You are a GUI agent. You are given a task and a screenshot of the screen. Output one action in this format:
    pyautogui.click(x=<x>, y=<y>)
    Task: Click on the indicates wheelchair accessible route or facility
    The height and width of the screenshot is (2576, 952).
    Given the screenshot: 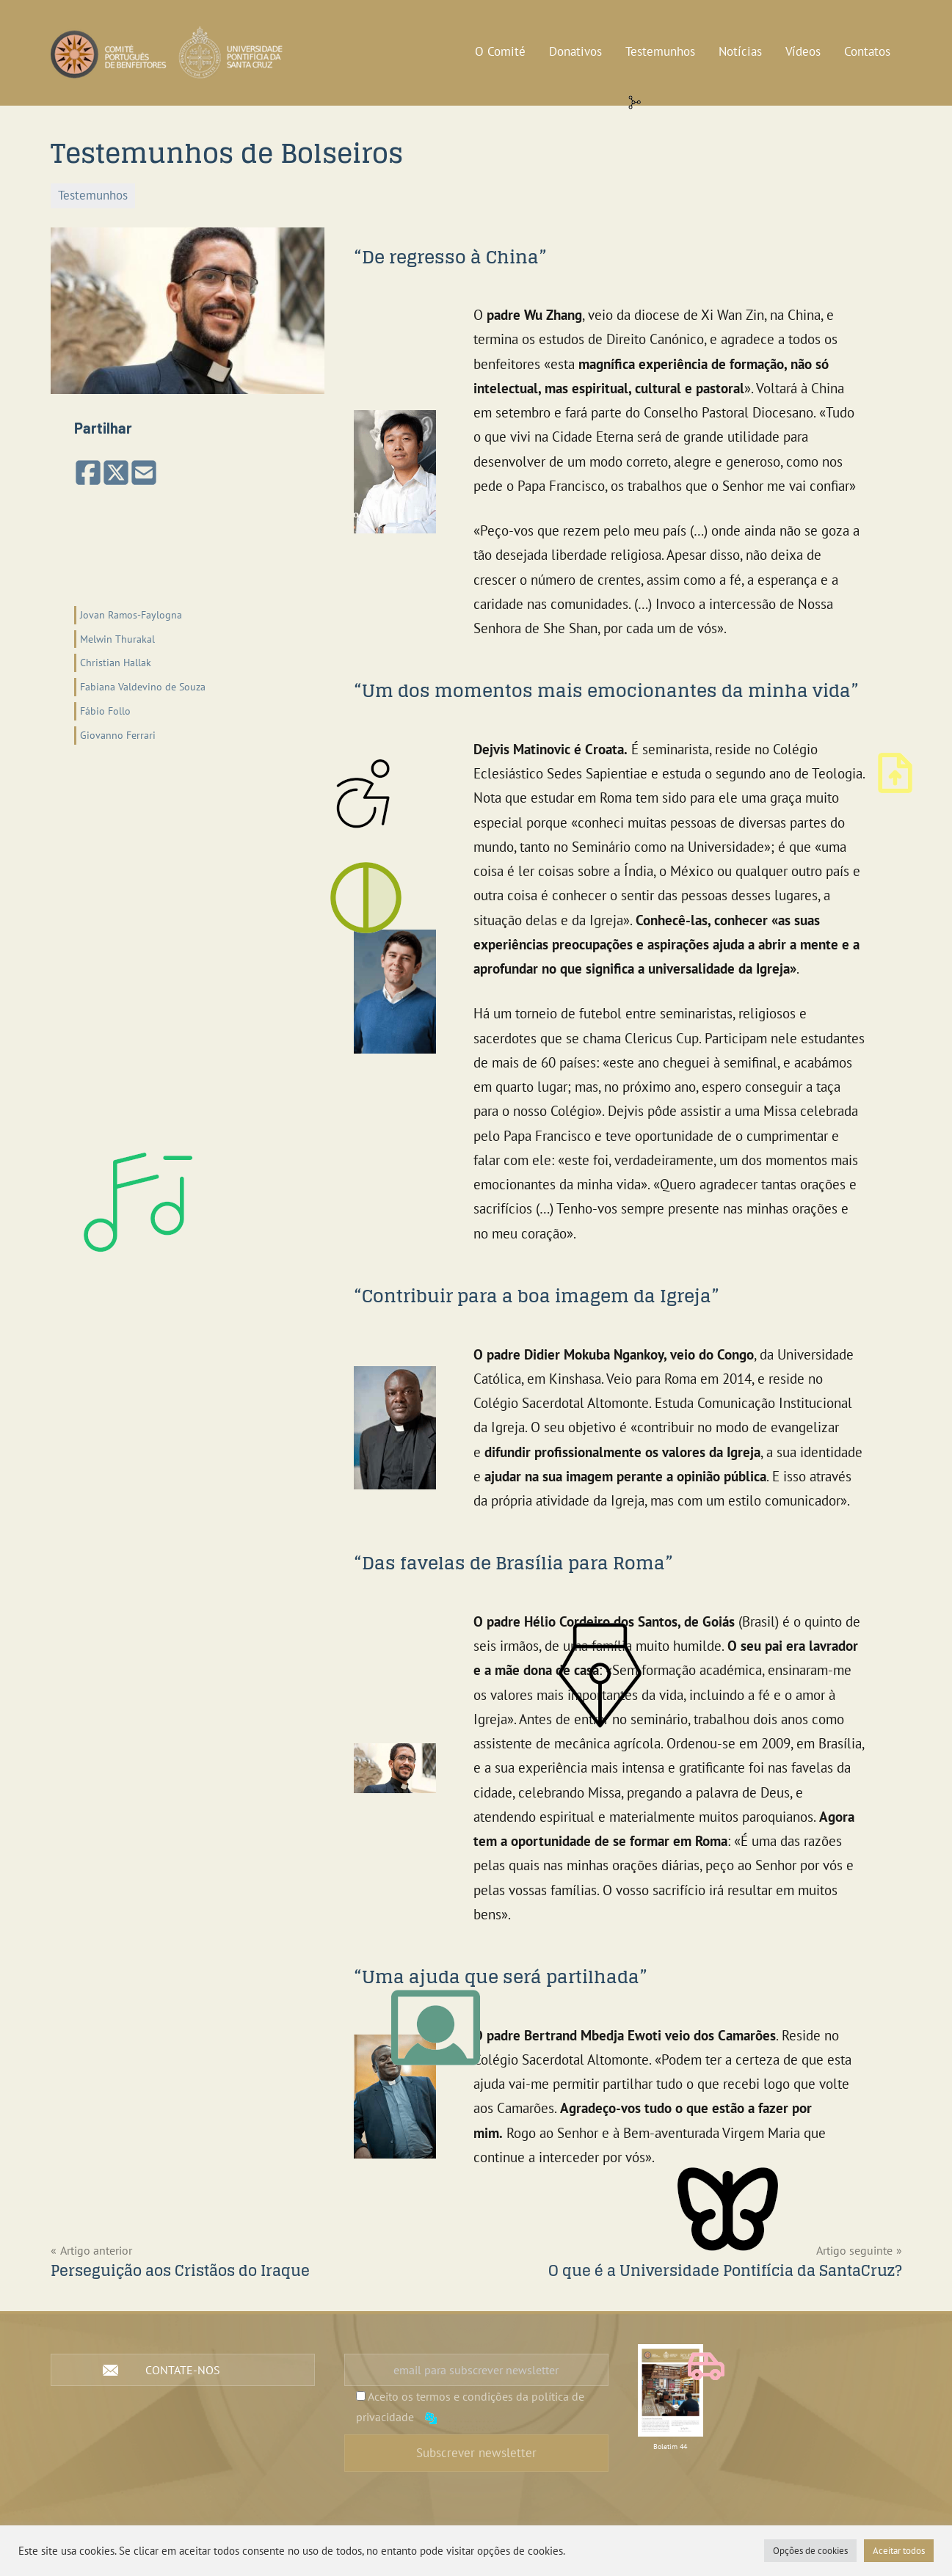 What is the action you would take?
    pyautogui.click(x=364, y=795)
    